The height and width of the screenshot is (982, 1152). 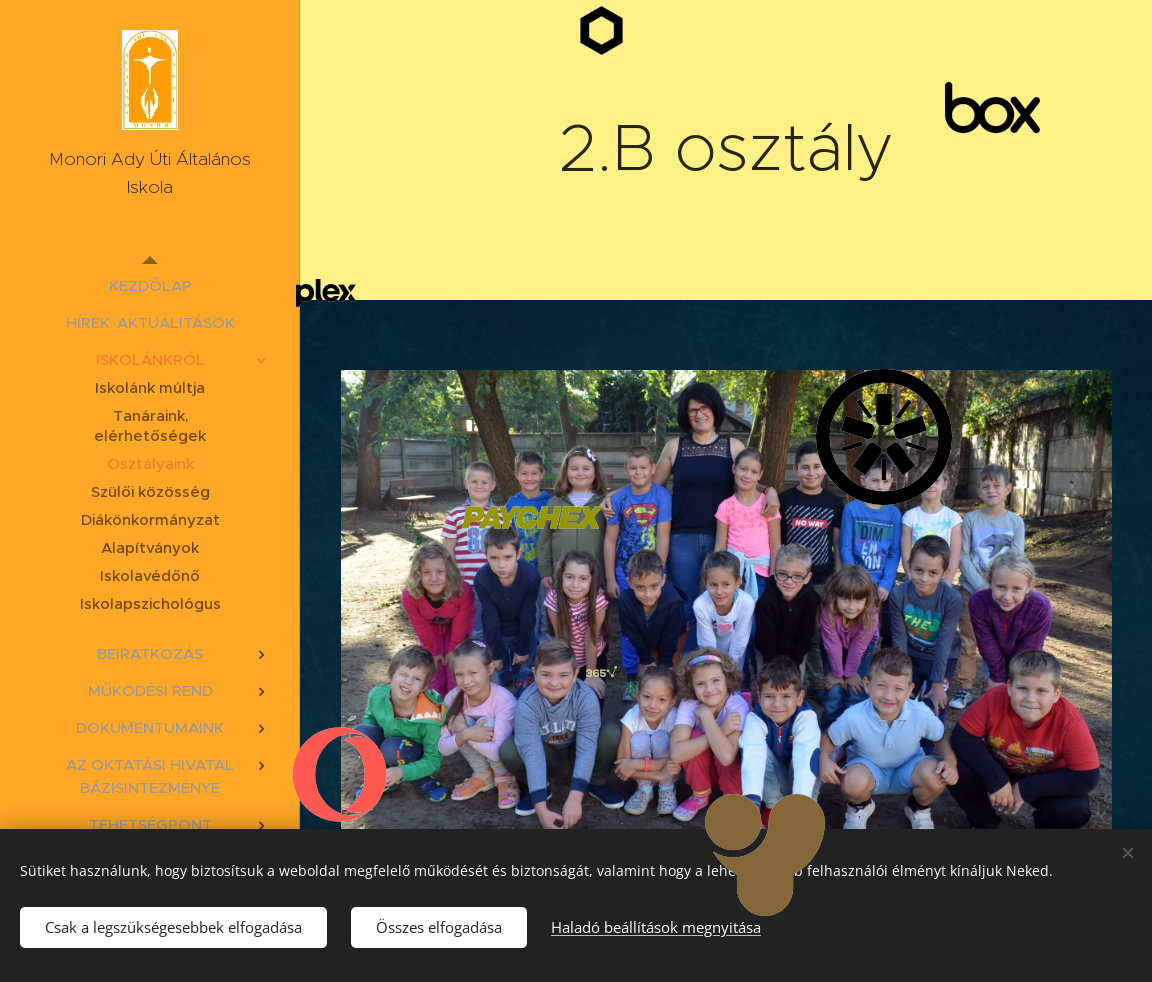 What do you see at coordinates (884, 437) in the screenshot?
I see `jasmine testing framework logo` at bounding box center [884, 437].